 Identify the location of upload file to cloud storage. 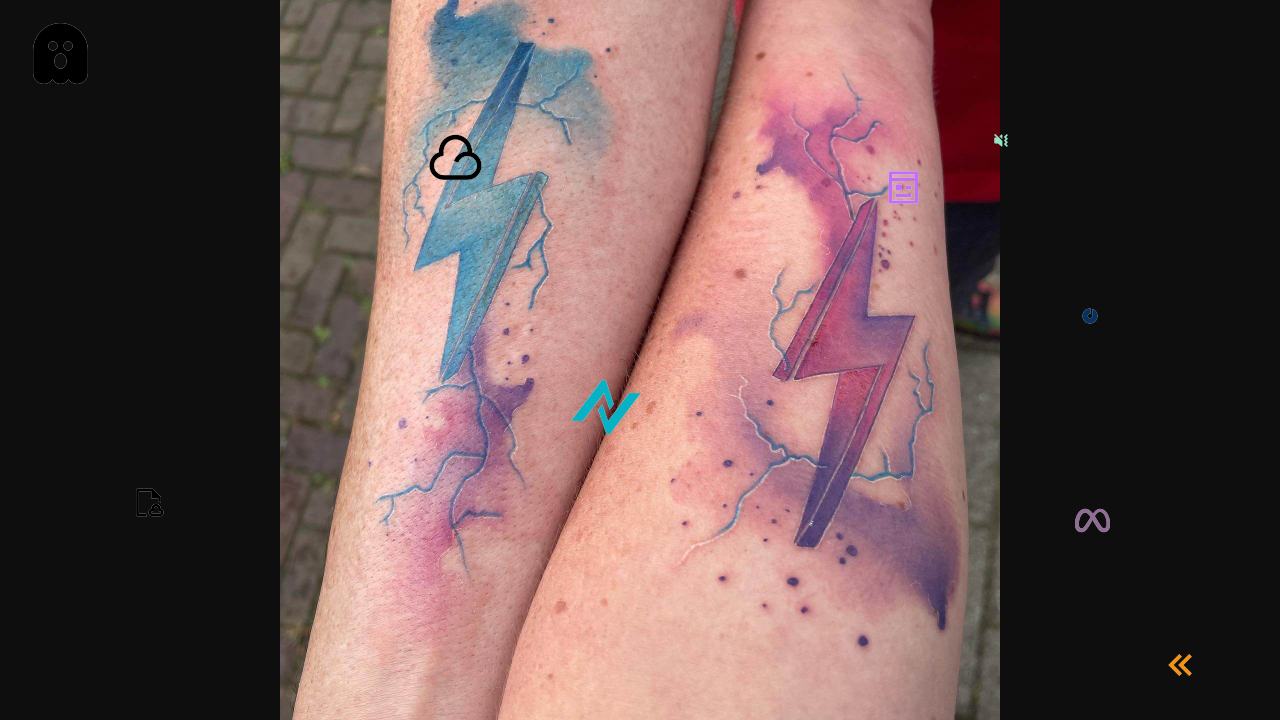
(148, 502).